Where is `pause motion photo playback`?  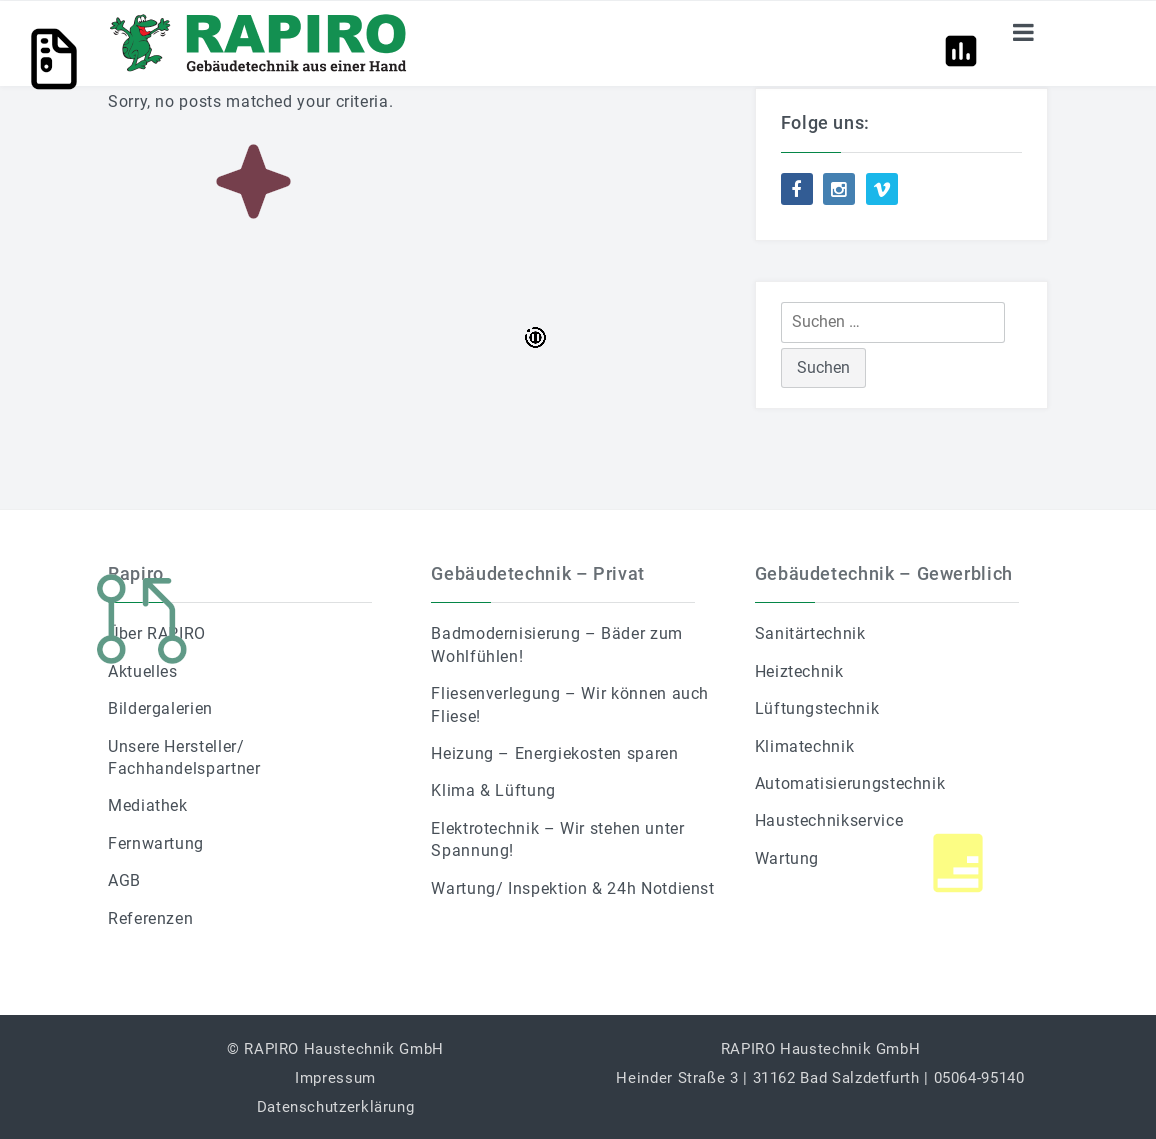
pause motion photo playback is located at coordinates (535, 337).